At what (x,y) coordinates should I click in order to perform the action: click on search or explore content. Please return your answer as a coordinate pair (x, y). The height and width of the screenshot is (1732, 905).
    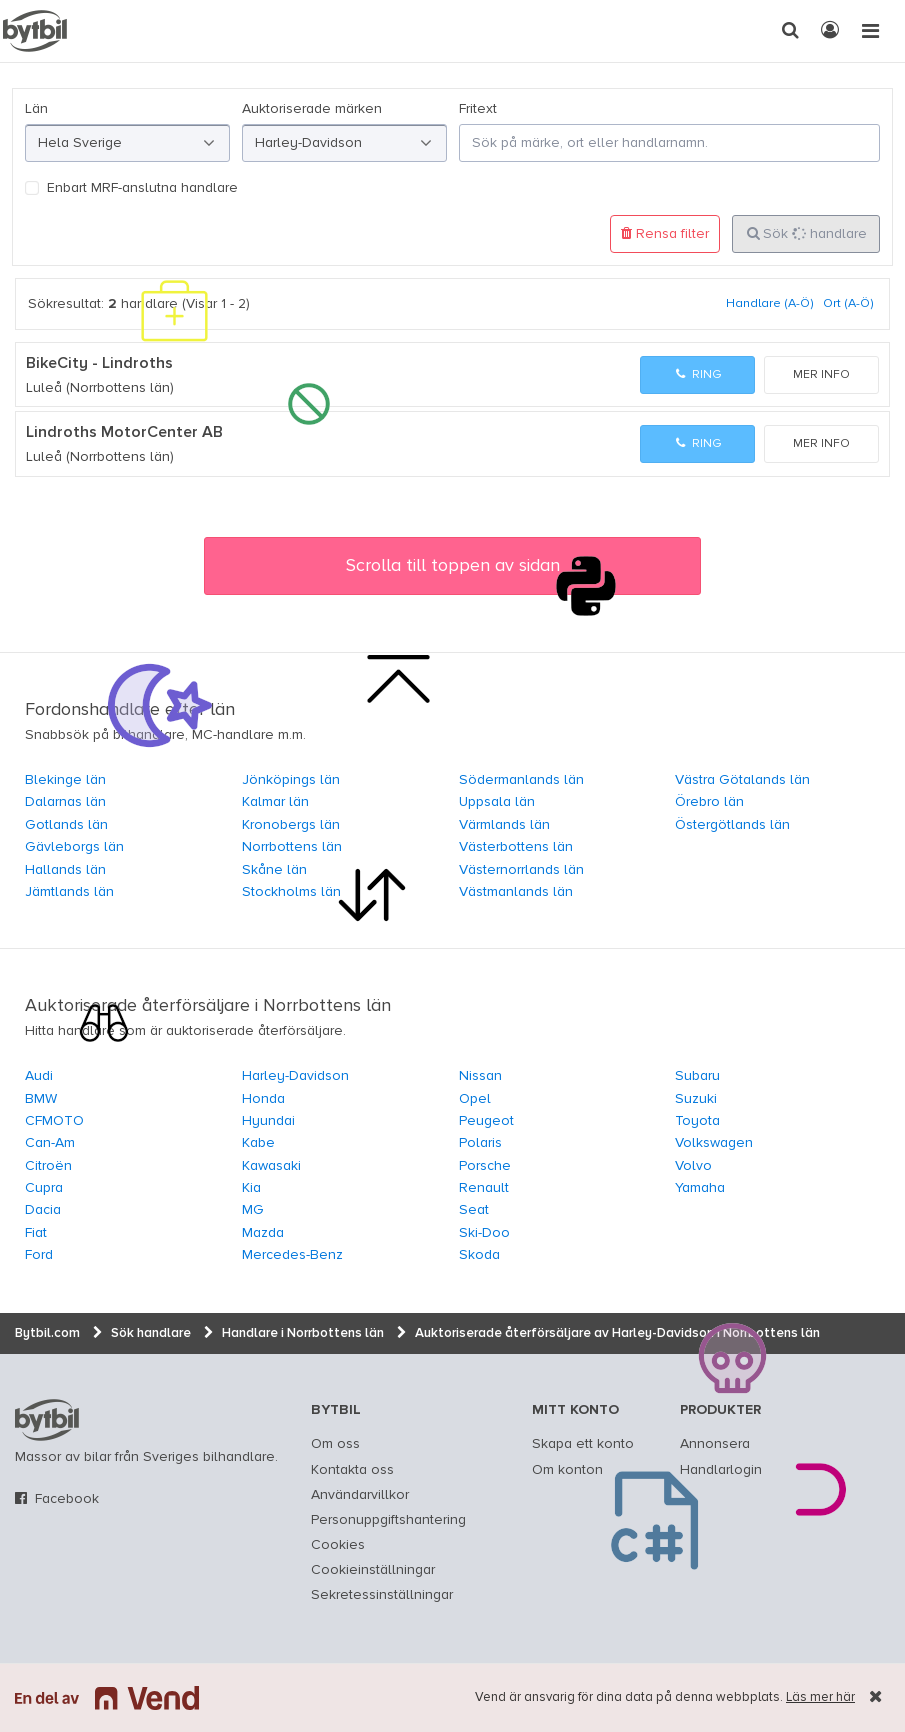
    Looking at the image, I should click on (104, 1023).